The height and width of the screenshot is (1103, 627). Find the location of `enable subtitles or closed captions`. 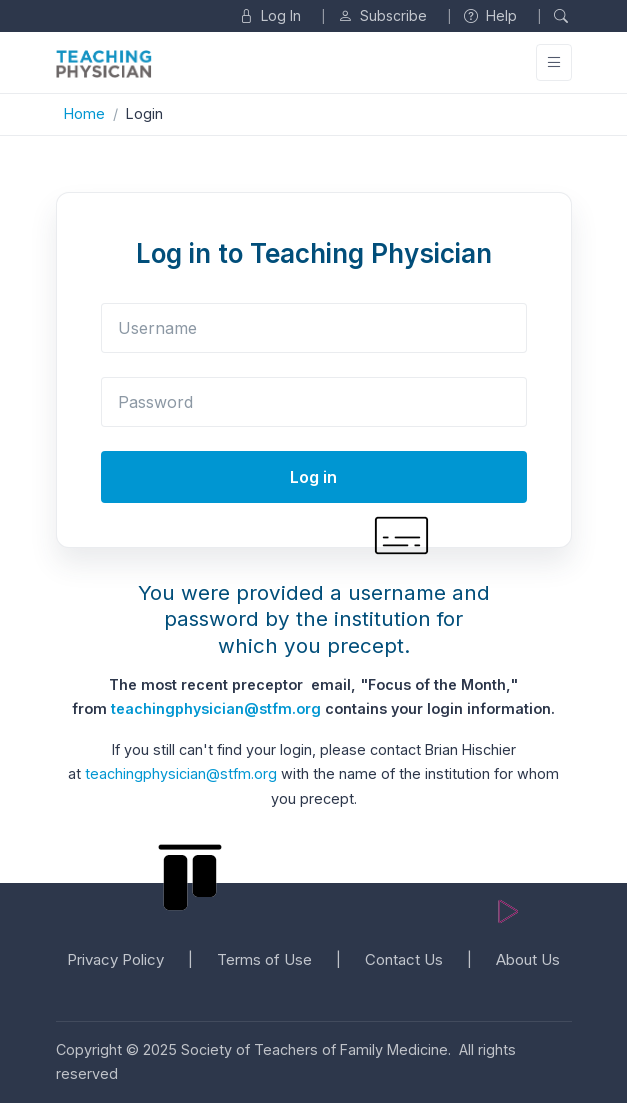

enable subtitles or closed captions is located at coordinates (401, 535).